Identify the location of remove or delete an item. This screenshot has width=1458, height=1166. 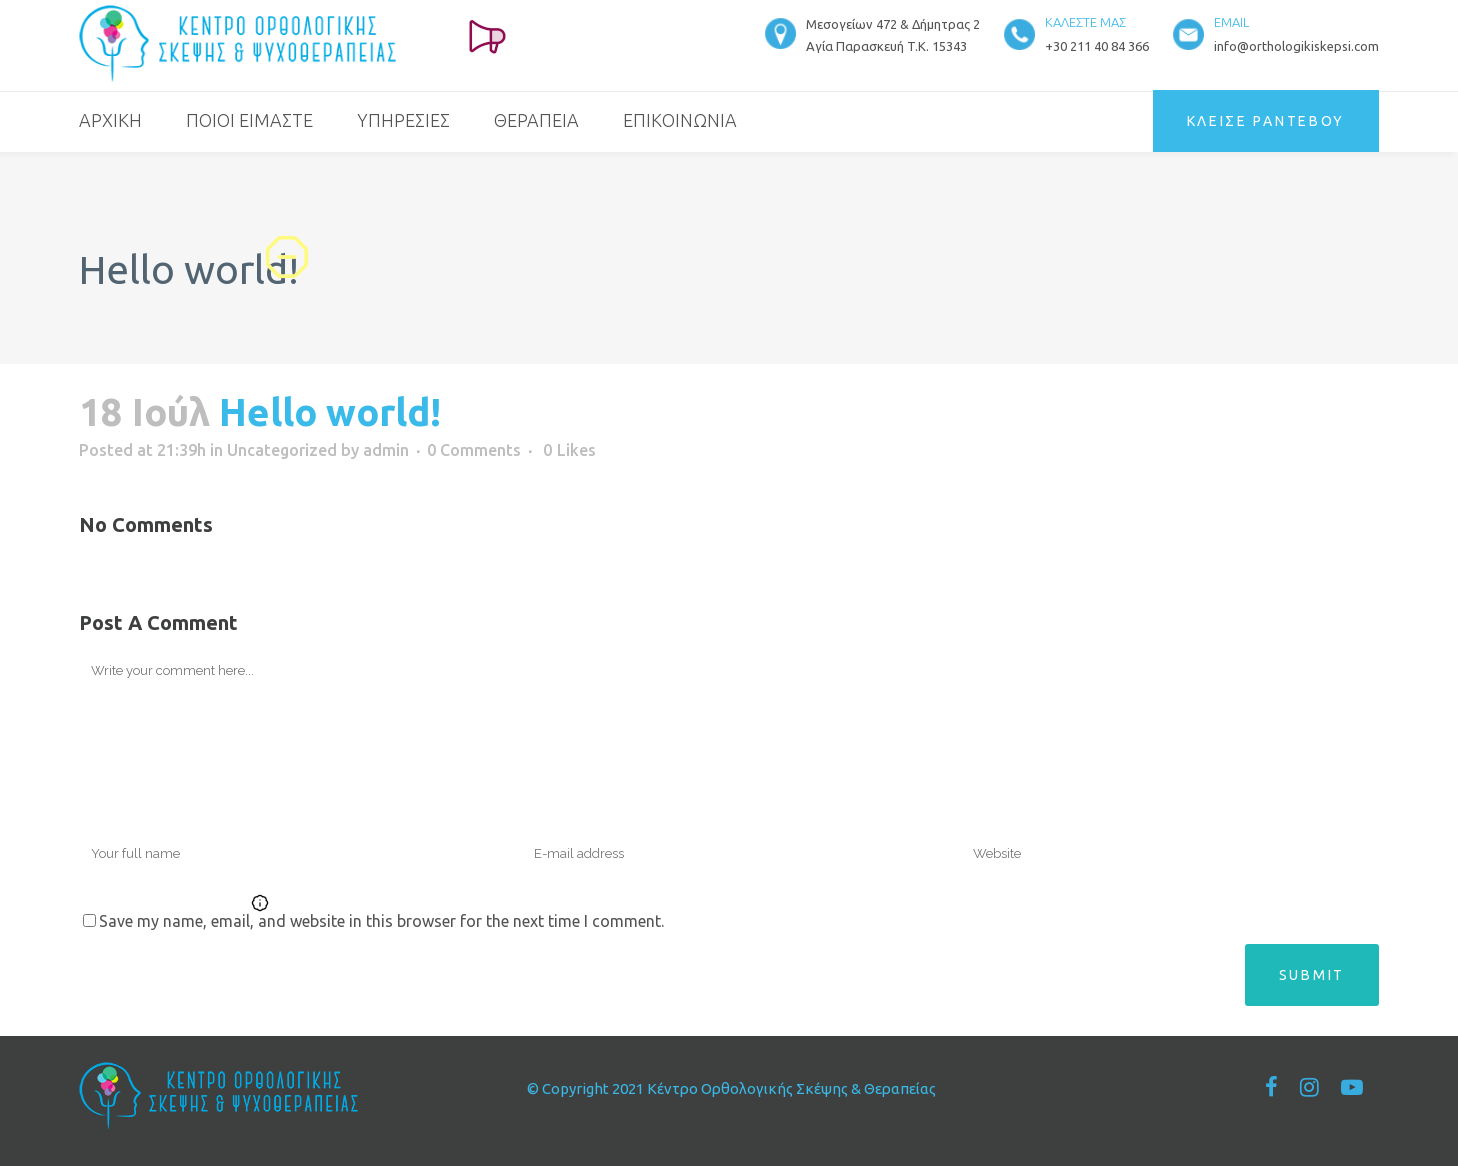
(287, 257).